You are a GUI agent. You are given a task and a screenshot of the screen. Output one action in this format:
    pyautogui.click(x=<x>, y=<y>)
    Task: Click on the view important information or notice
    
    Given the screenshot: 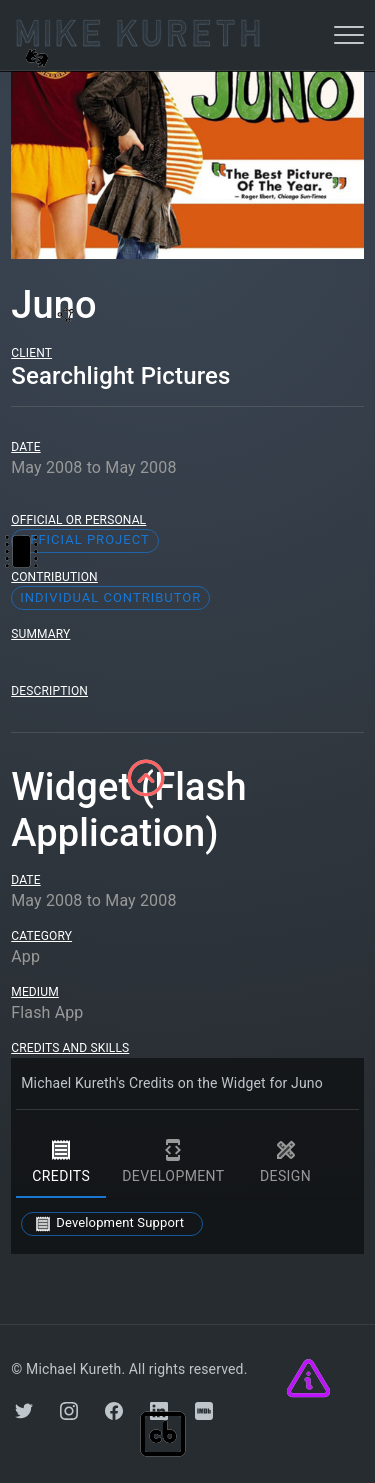 What is the action you would take?
    pyautogui.click(x=308, y=1379)
    